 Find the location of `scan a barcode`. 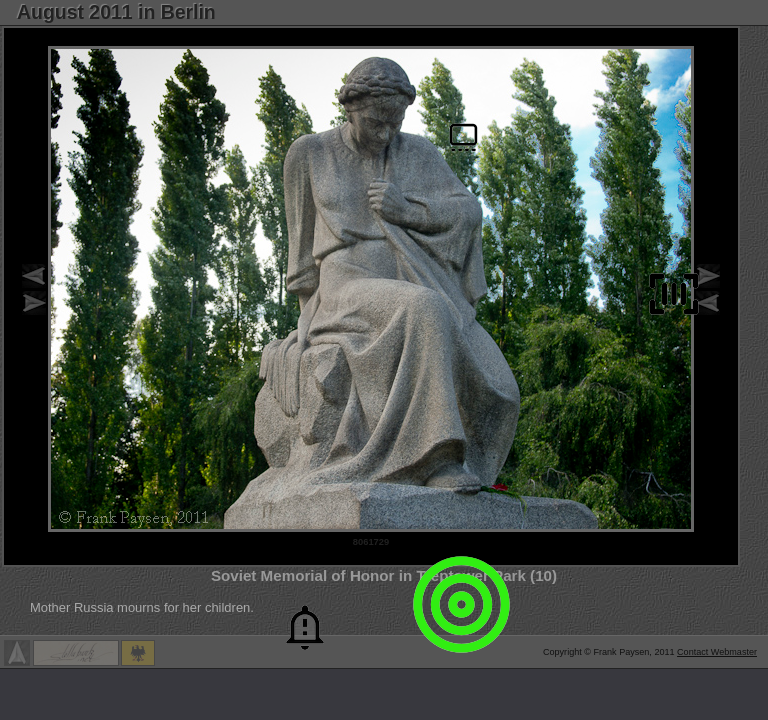

scan a barcode is located at coordinates (674, 294).